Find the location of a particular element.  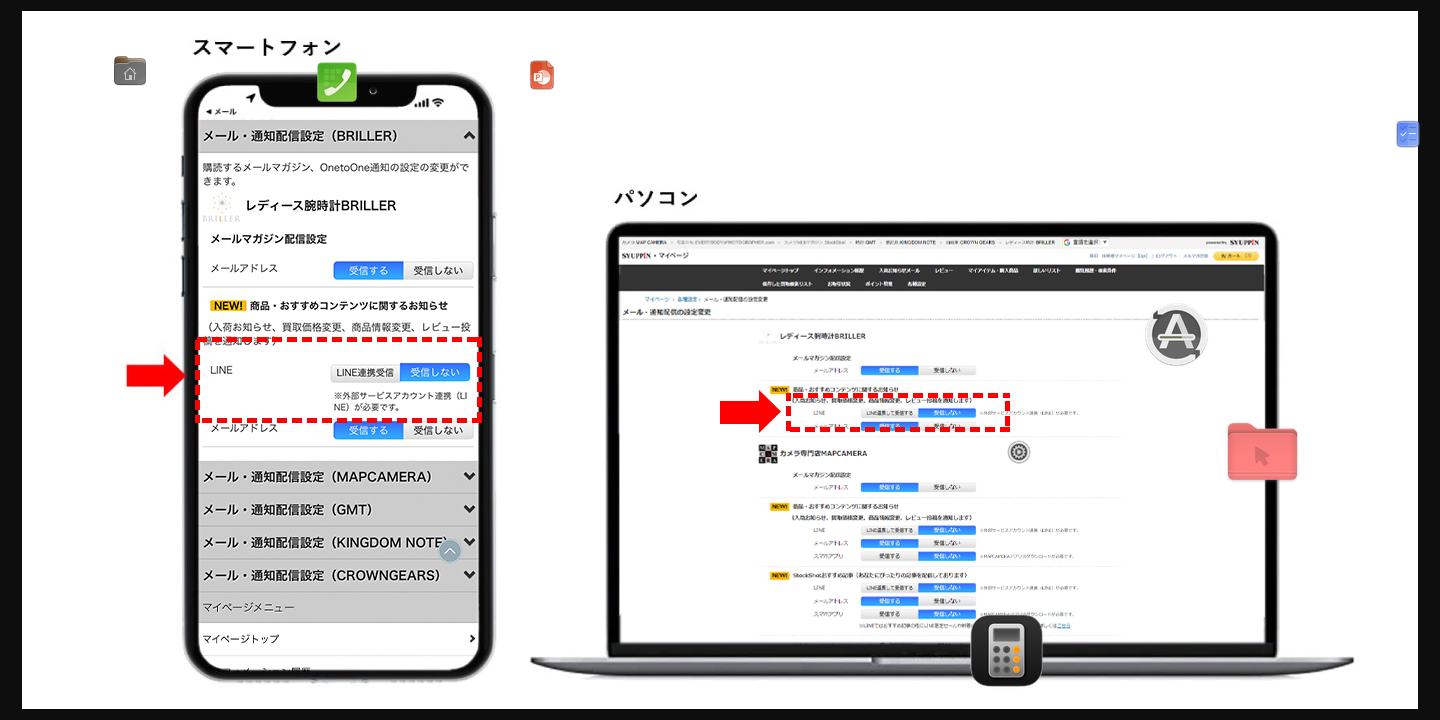

open the calculator app is located at coordinates (1006, 650).